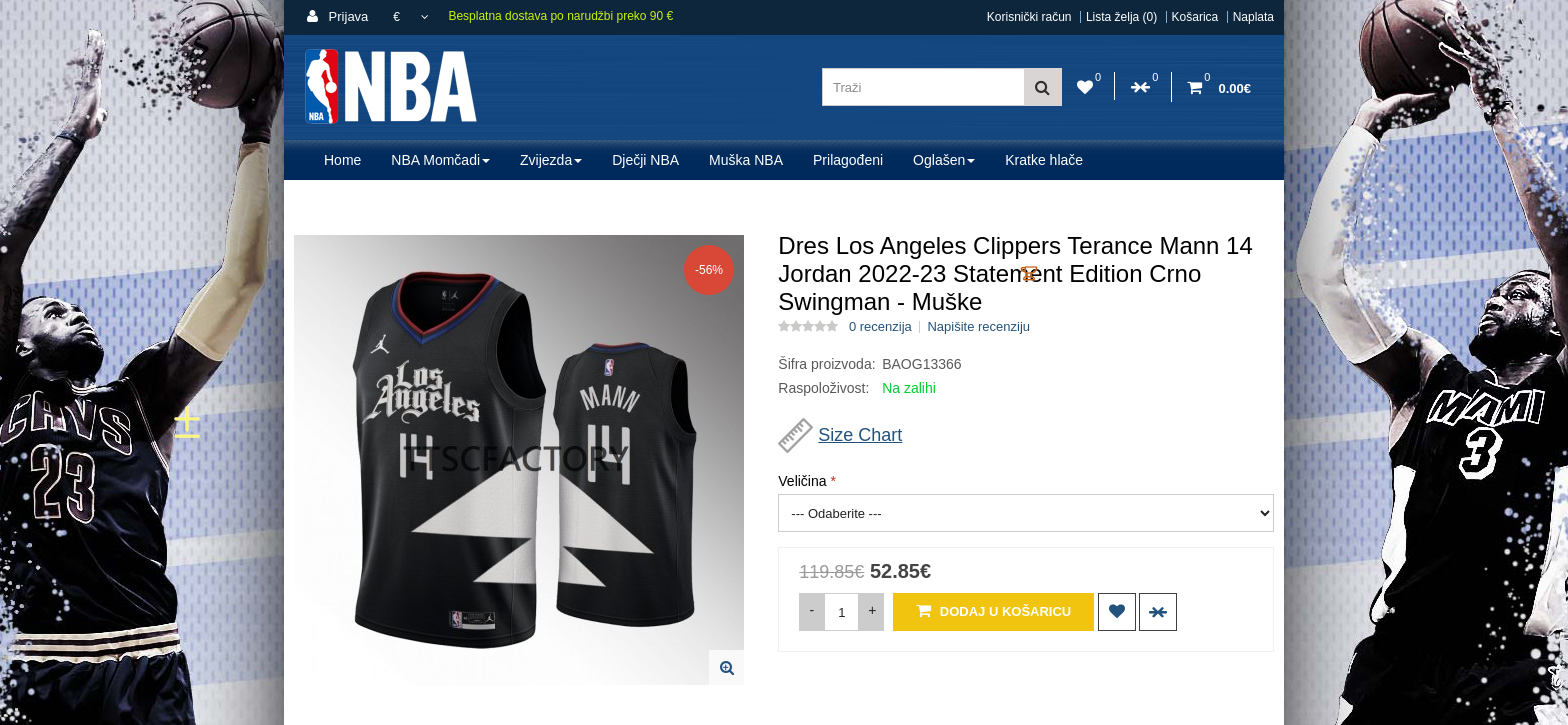 The width and height of the screenshot is (1568, 725). Describe the element at coordinates (1029, 273) in the screenshot. I see `access crafting or forging tools` at that location.